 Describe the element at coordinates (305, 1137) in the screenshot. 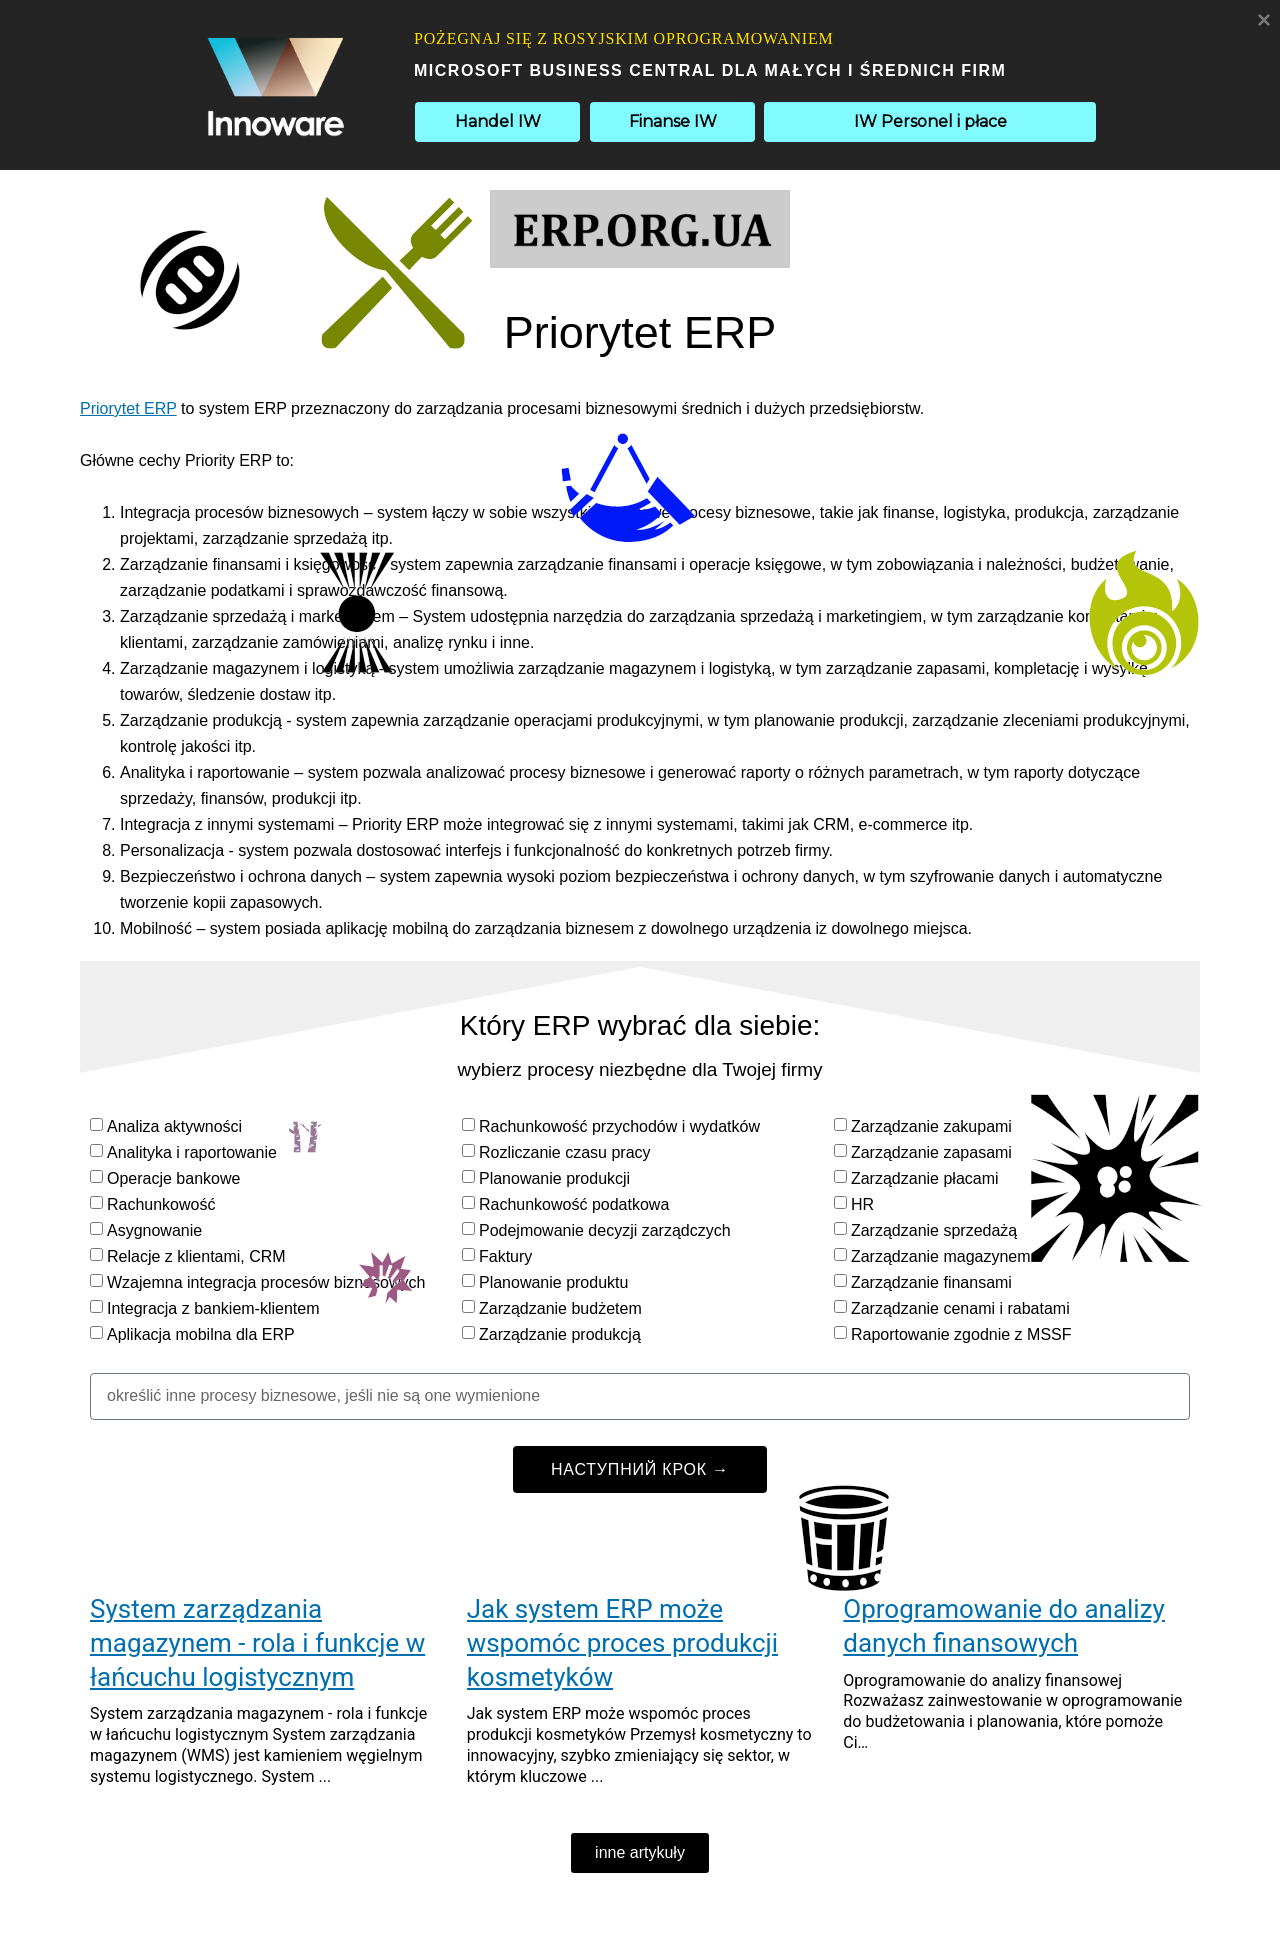

I see `access forest or nature-themed game area` at that location.